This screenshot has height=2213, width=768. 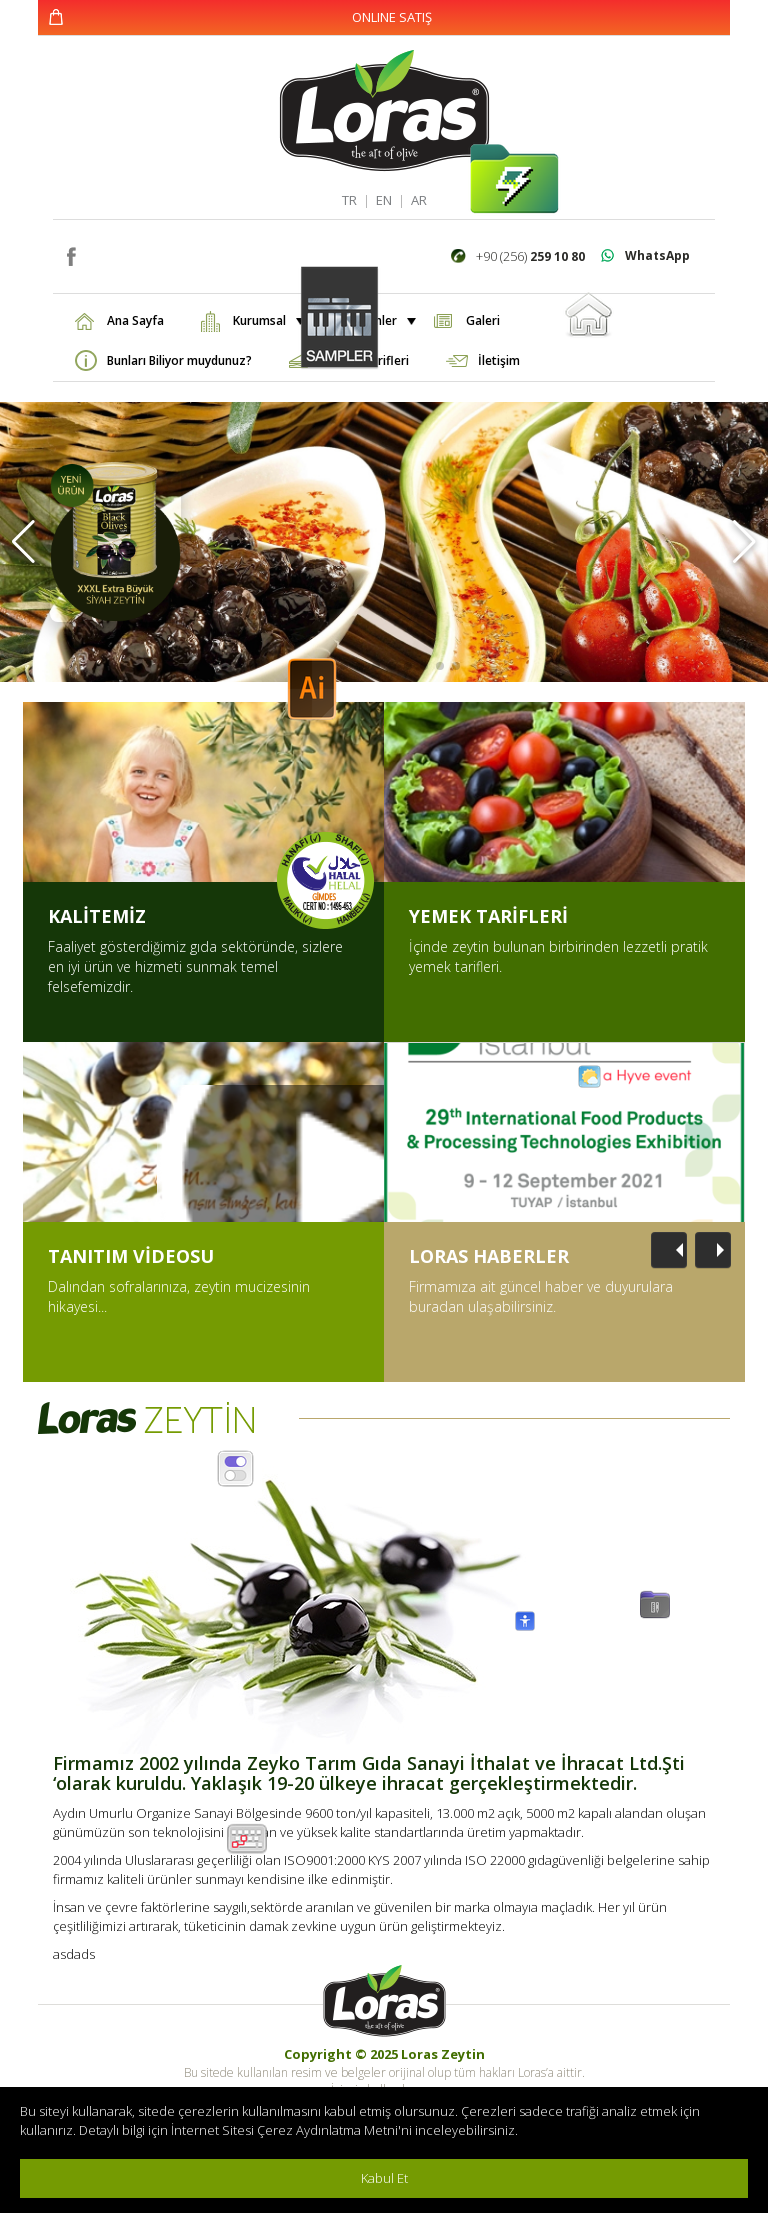 What do you see at coordinates (589, 1076) in the screenshot?
I see `open the weather app` at bounding box center [589, 1076].